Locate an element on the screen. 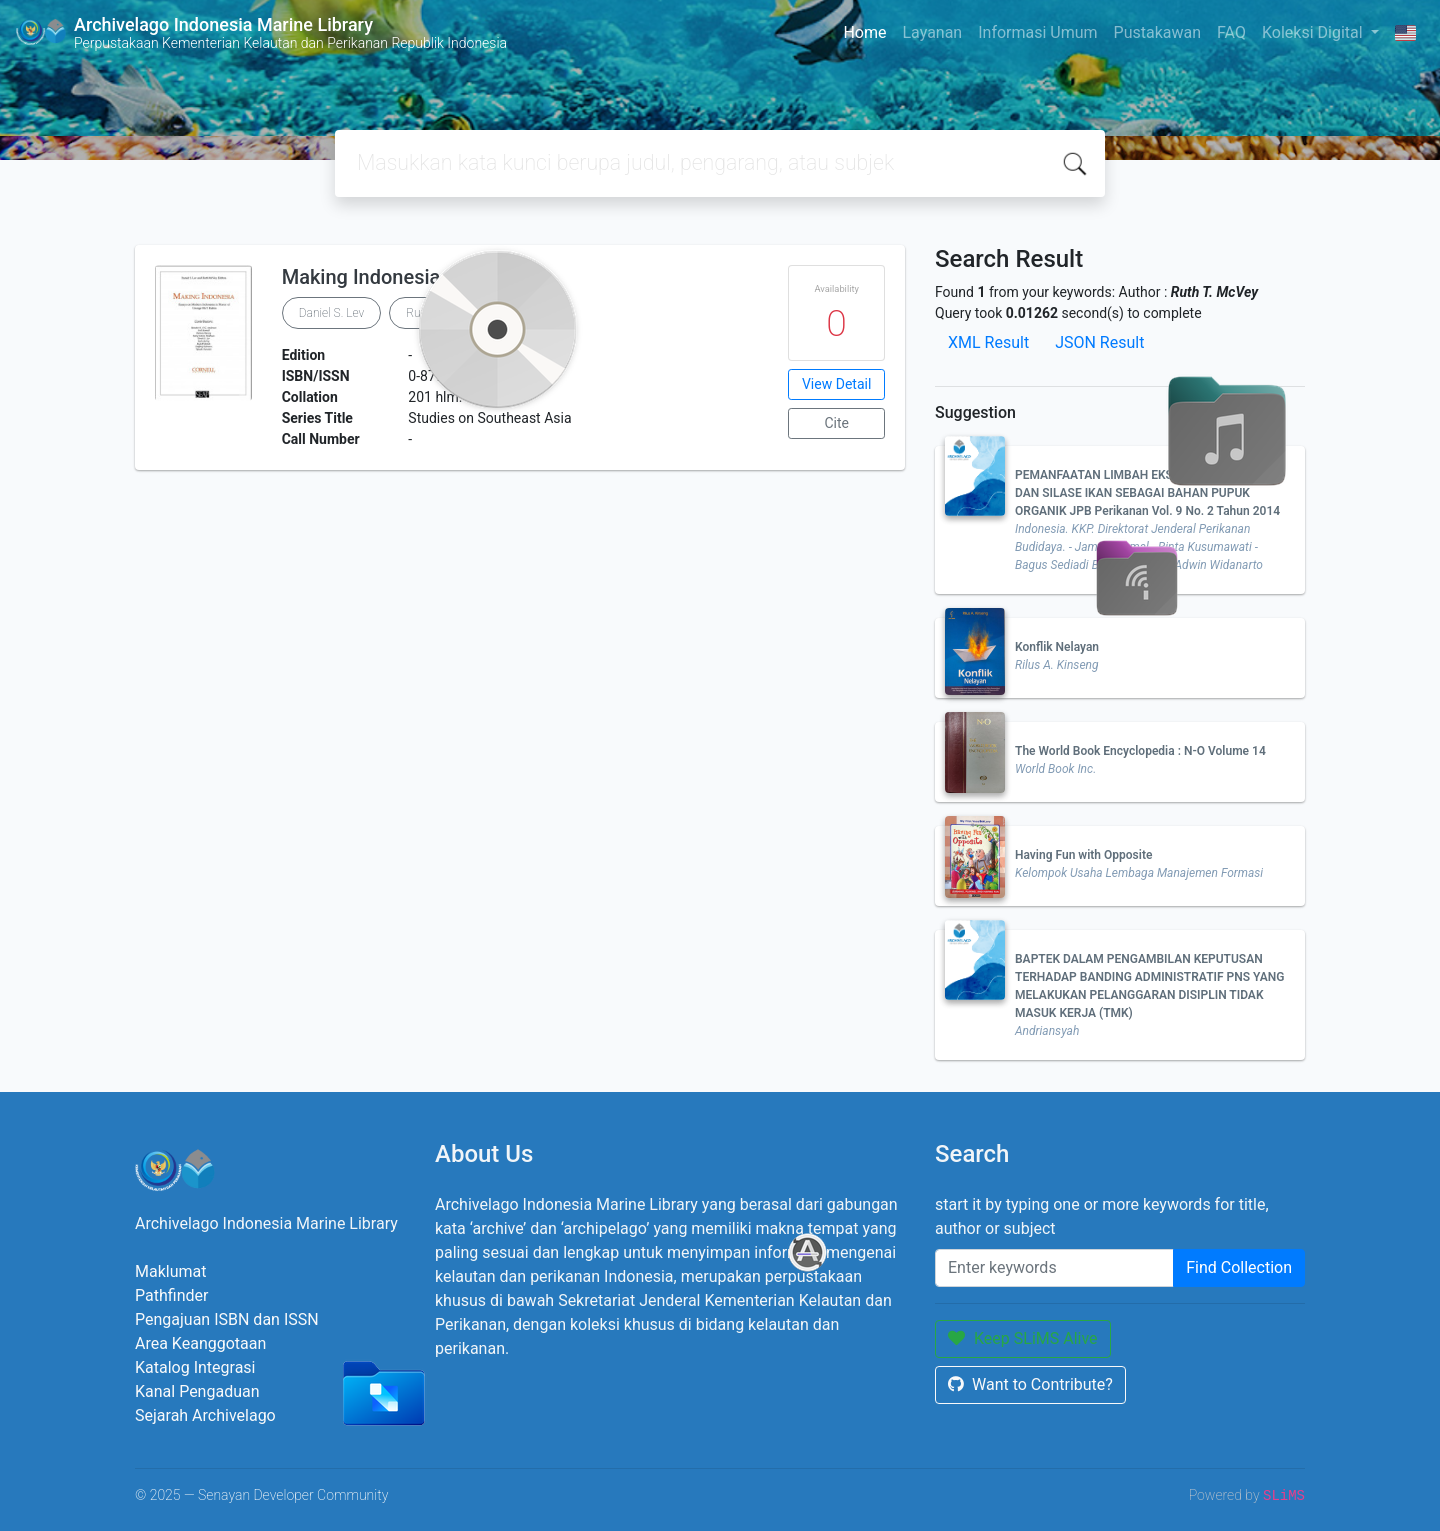 The image size is (1440, 1531). indicates a DVD-RW drive or rewritable disc is located at coordinates (497, 329).